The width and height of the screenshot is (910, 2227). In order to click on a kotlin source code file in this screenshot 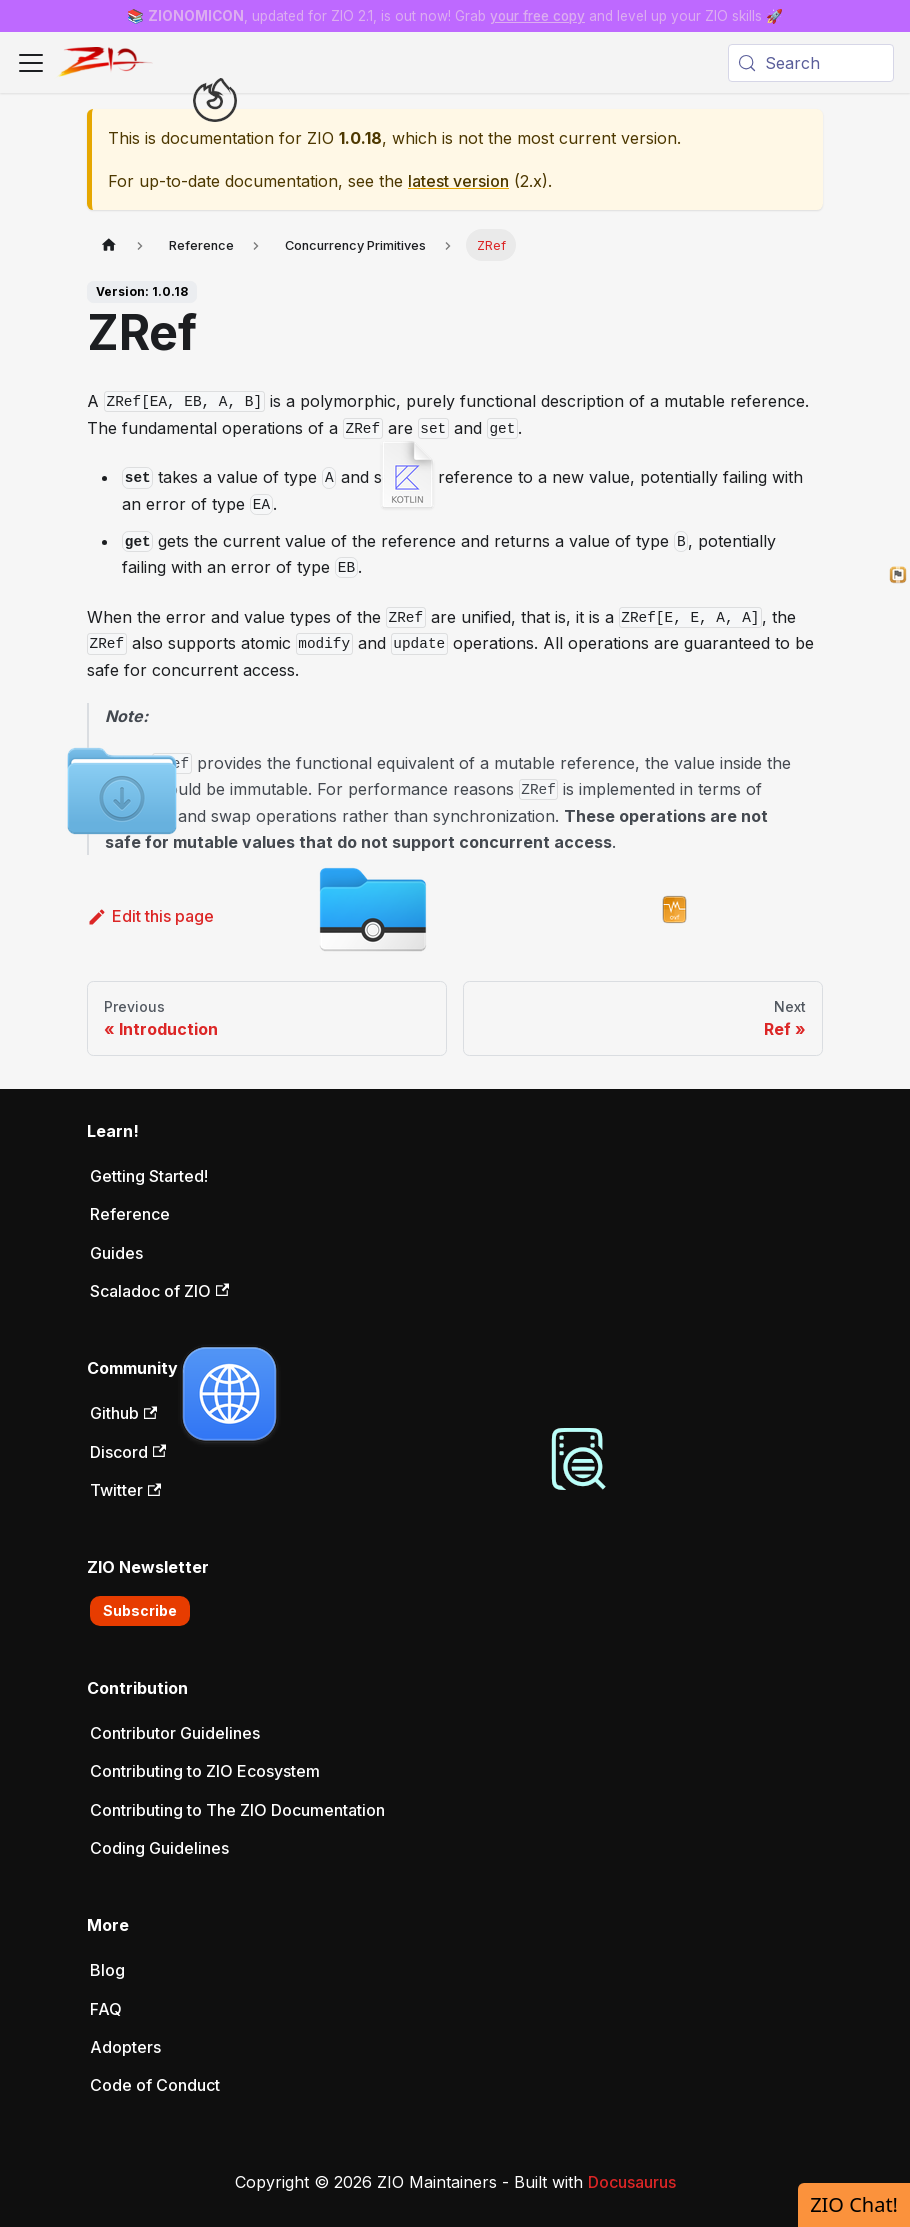, I will do `click(407, 475)`.